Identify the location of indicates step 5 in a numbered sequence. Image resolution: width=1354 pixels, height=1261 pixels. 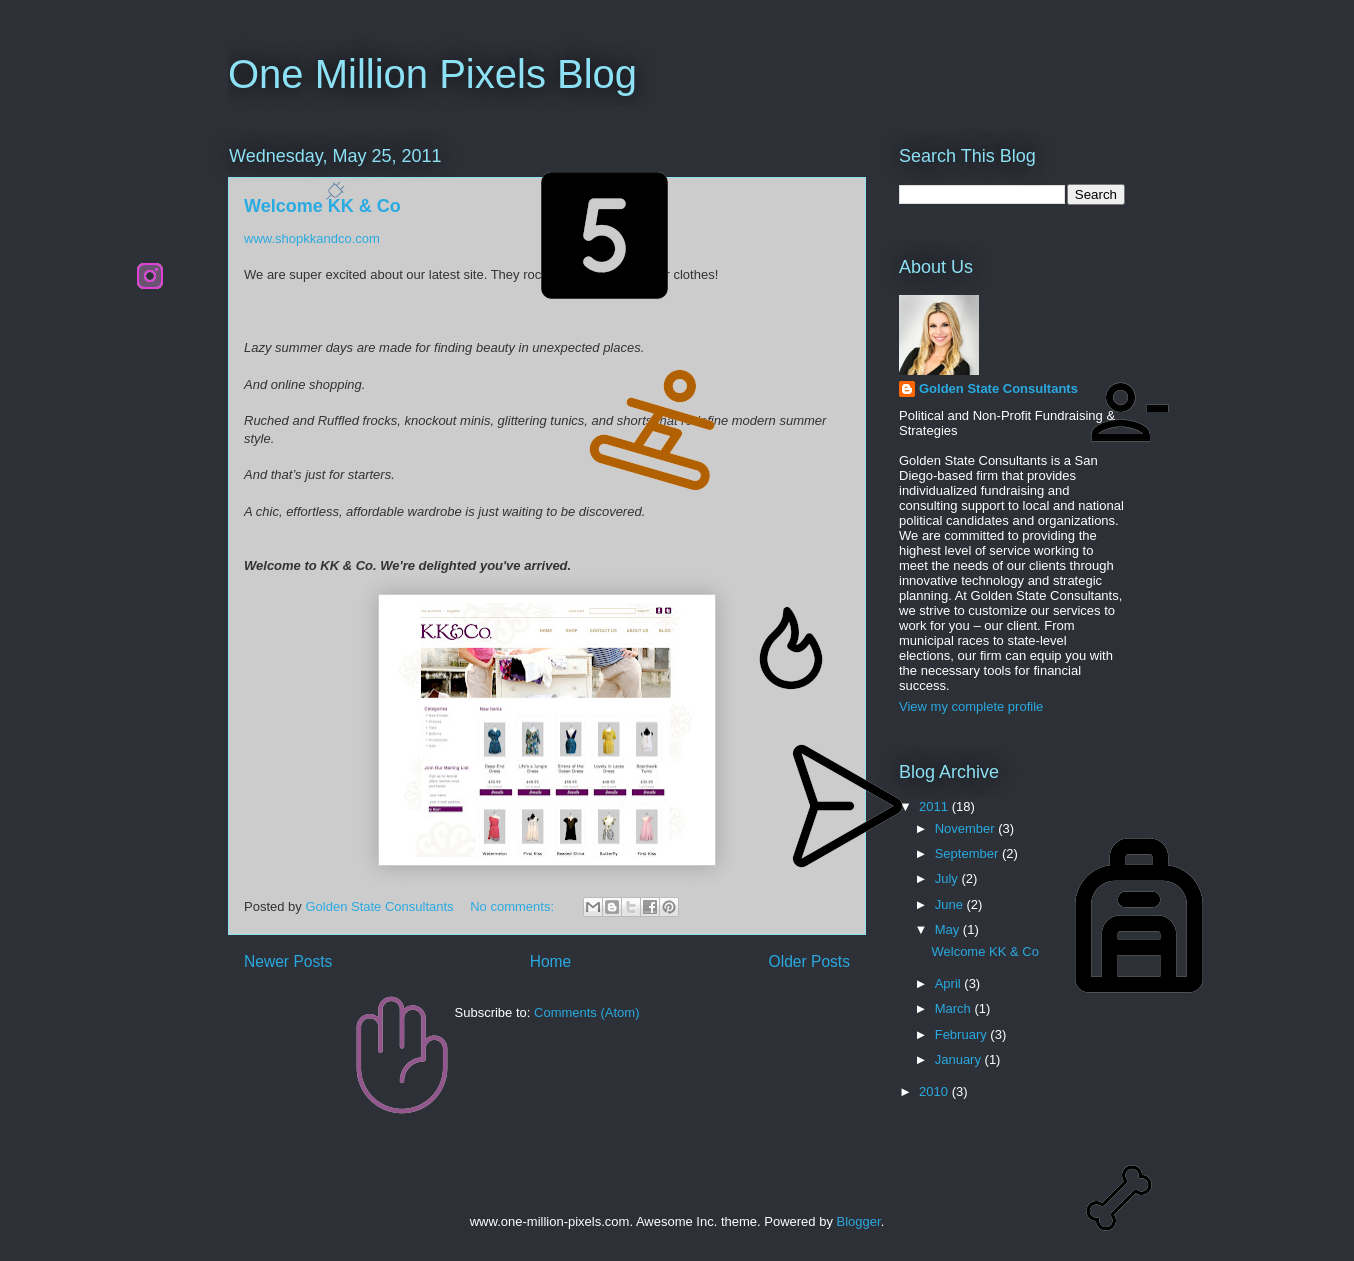
(604, 235).